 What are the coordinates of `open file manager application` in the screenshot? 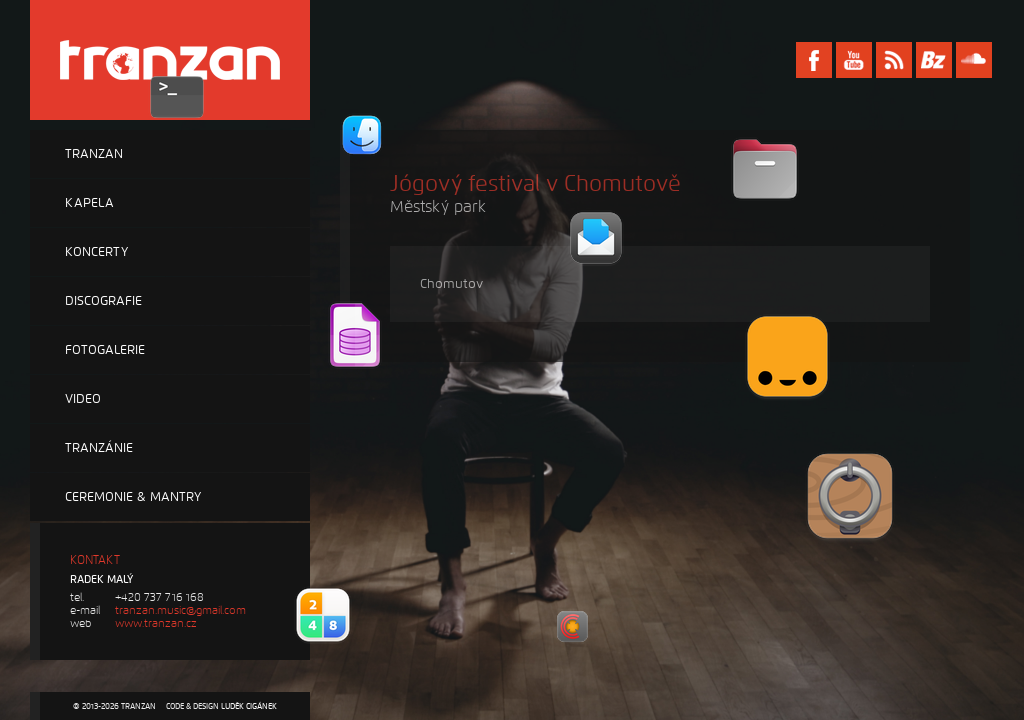 It's located at (765, 169).